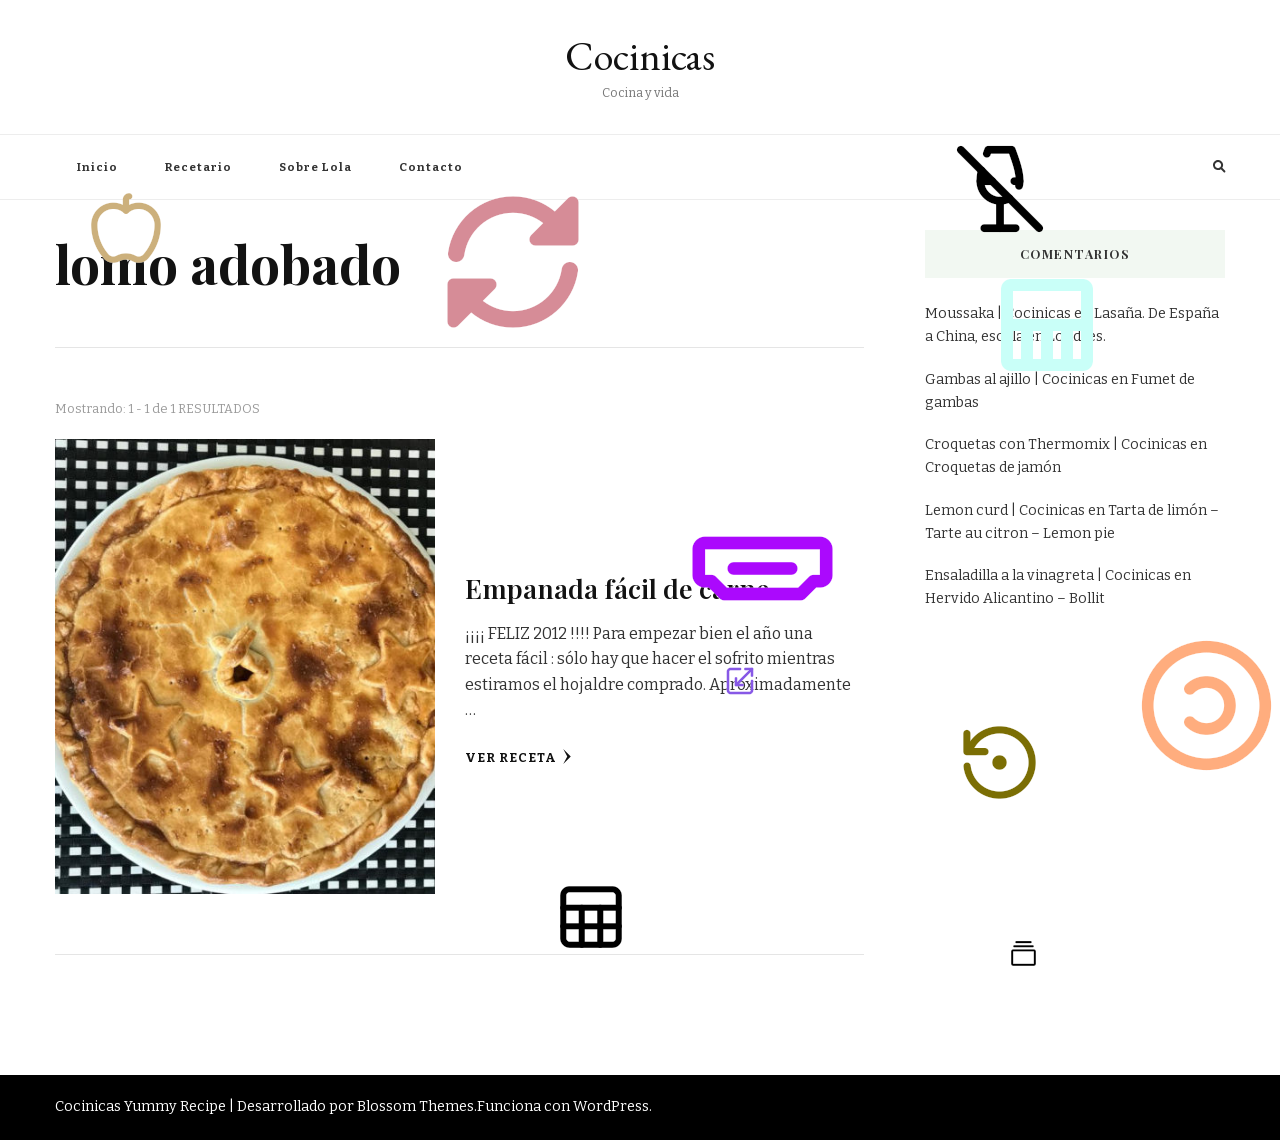  I want to click on open spreadsheet or data table, so click(591, 917).